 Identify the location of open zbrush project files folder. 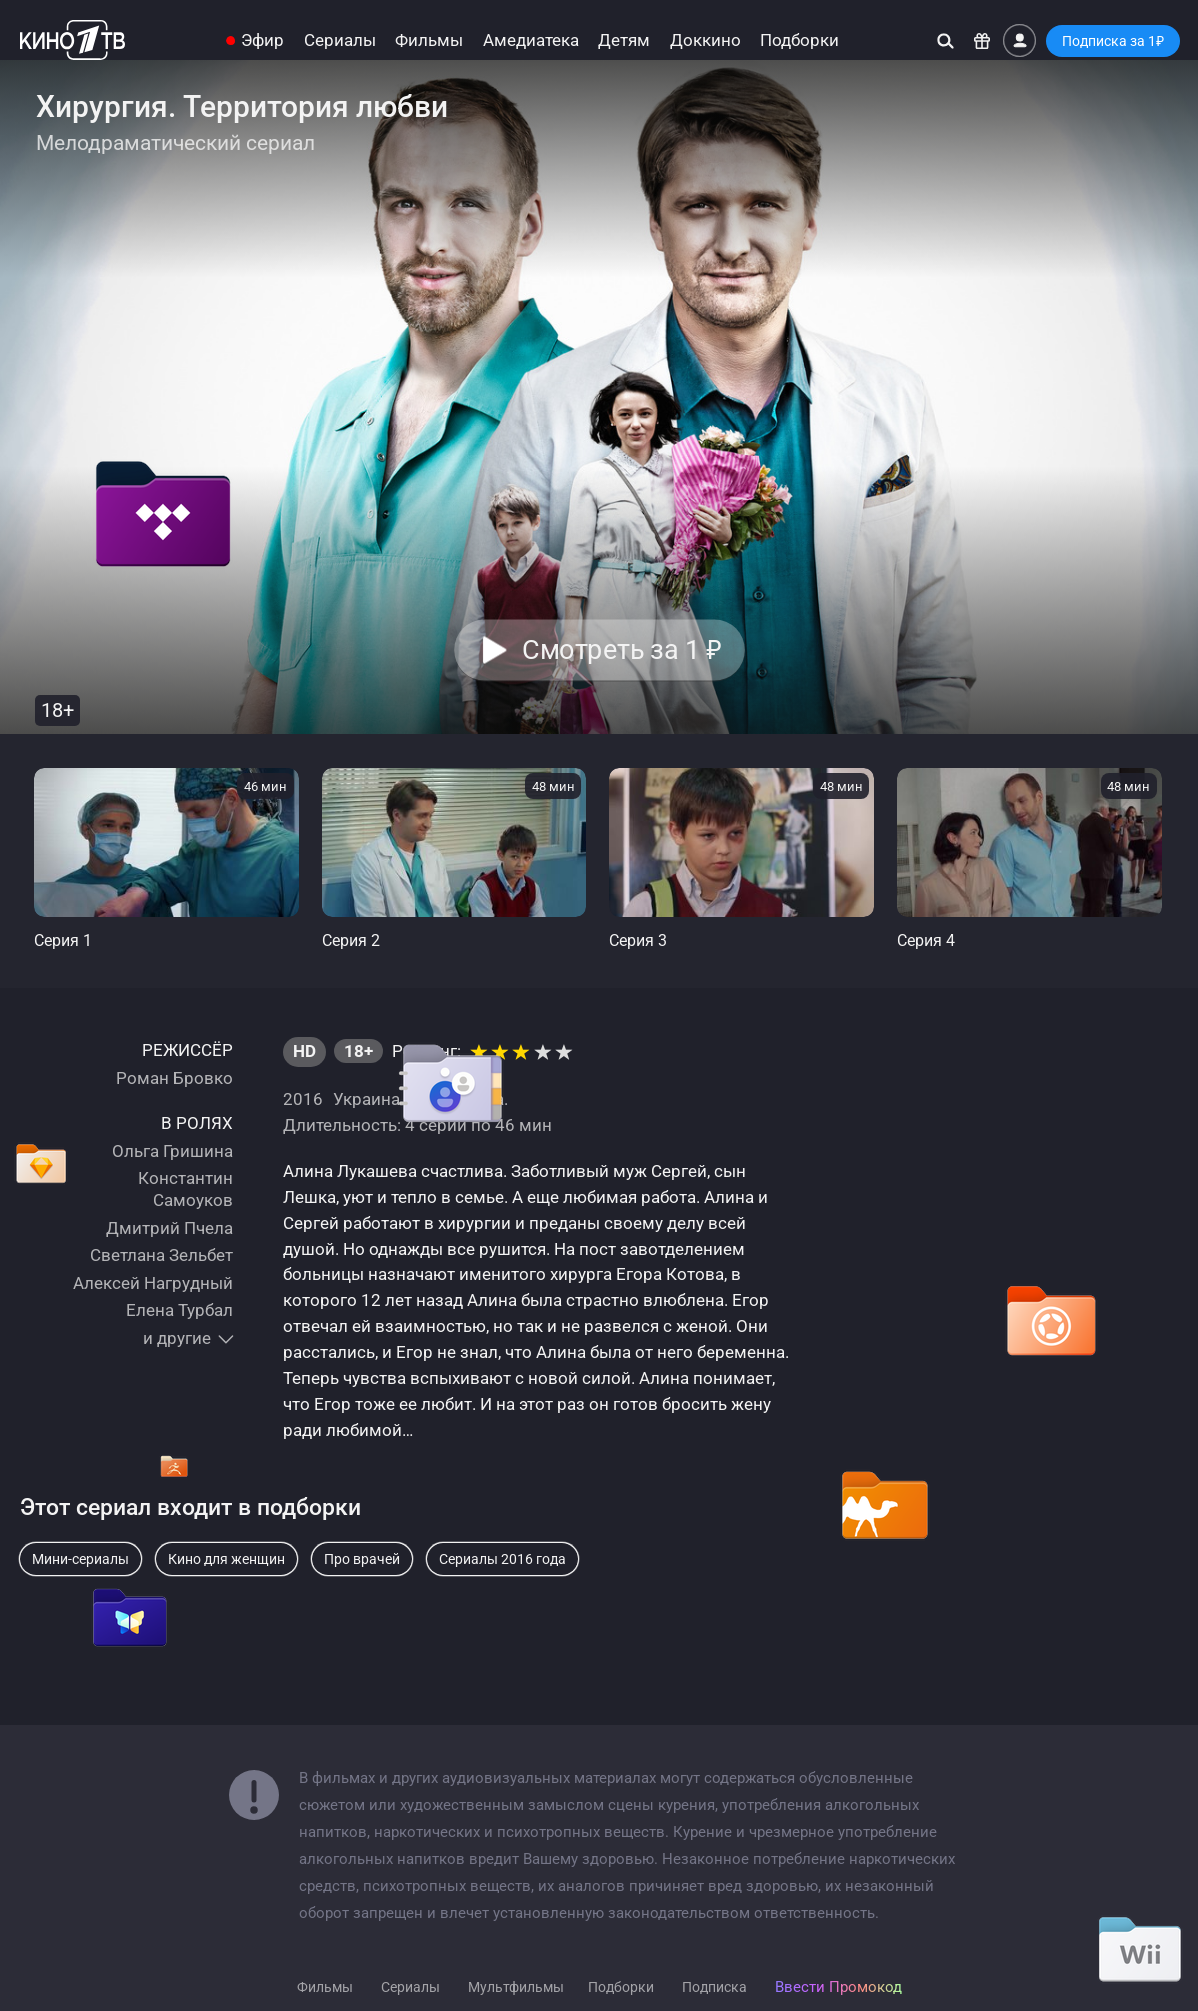
(174, 1467).